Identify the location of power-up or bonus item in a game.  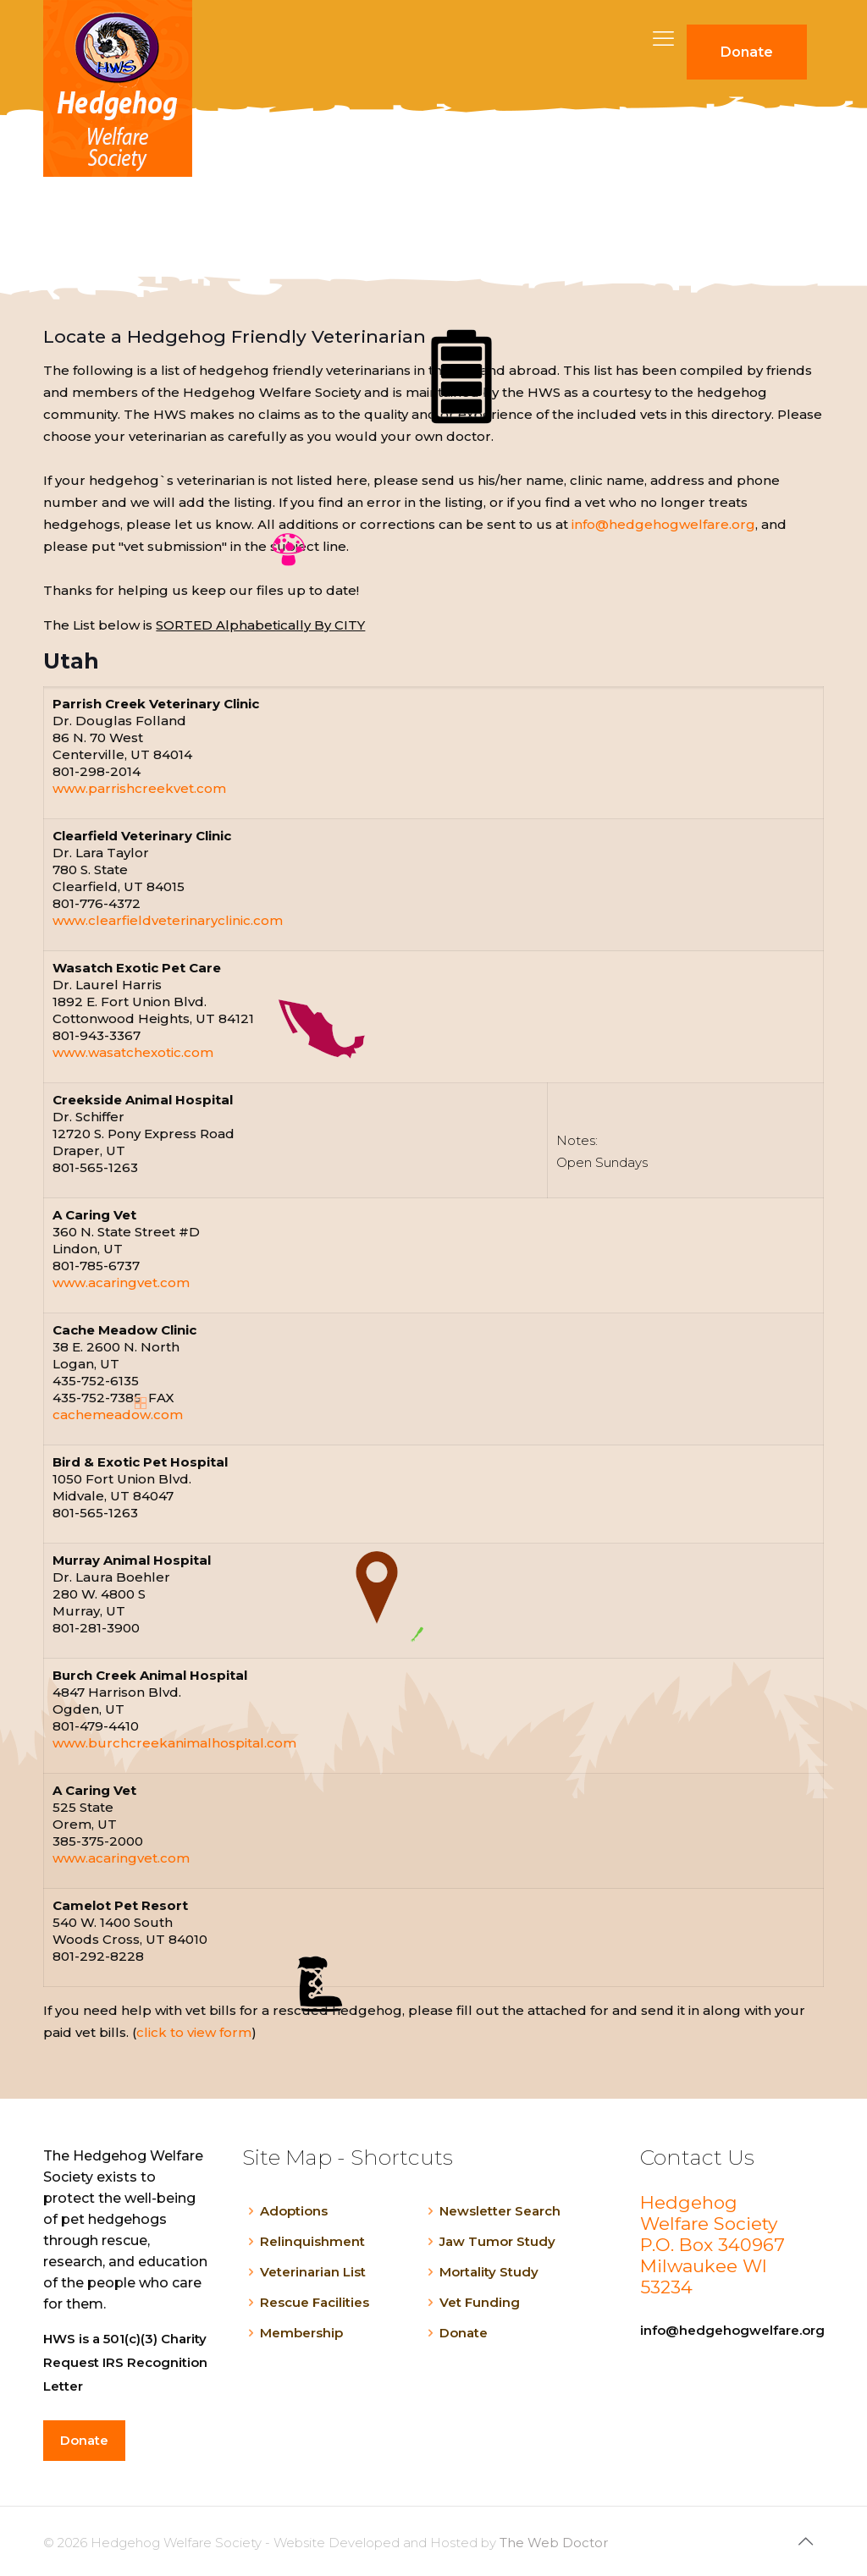
(289, 549).